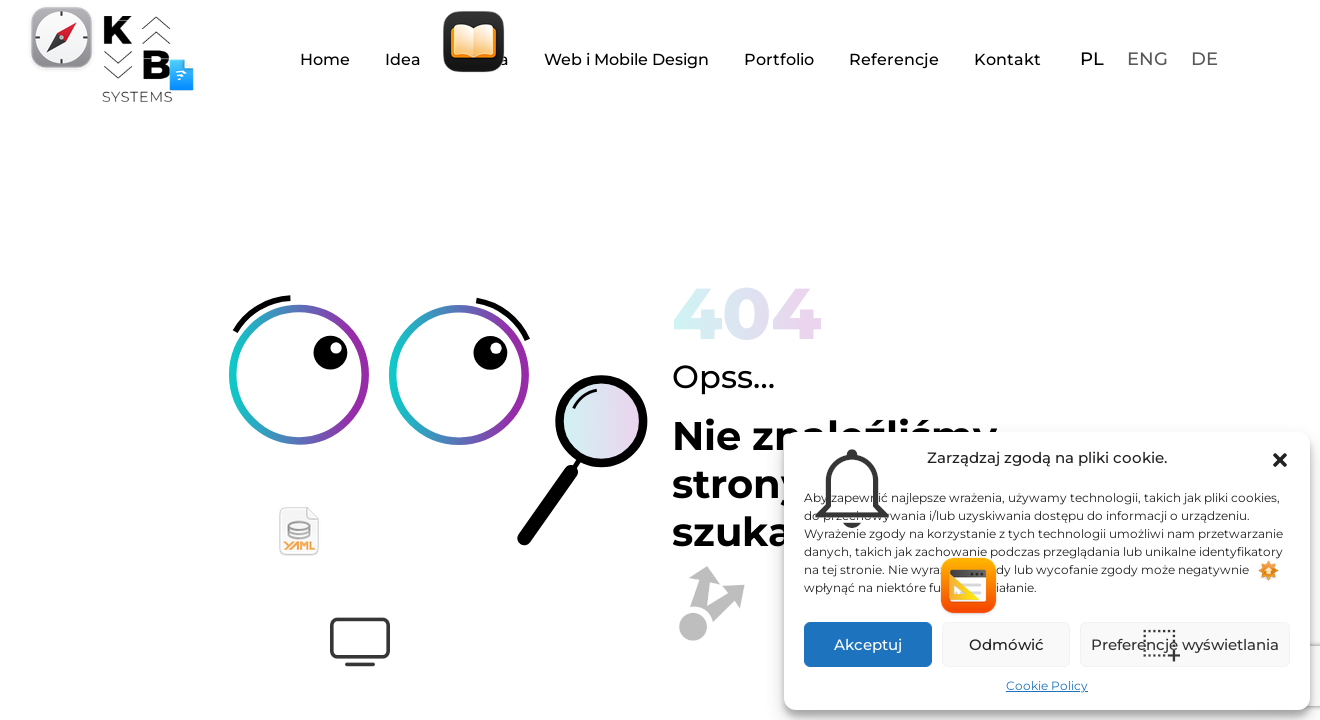  Describe the element at coordinates (299, 531) in the screenshot. I see `a yaml configuration file` at that location.